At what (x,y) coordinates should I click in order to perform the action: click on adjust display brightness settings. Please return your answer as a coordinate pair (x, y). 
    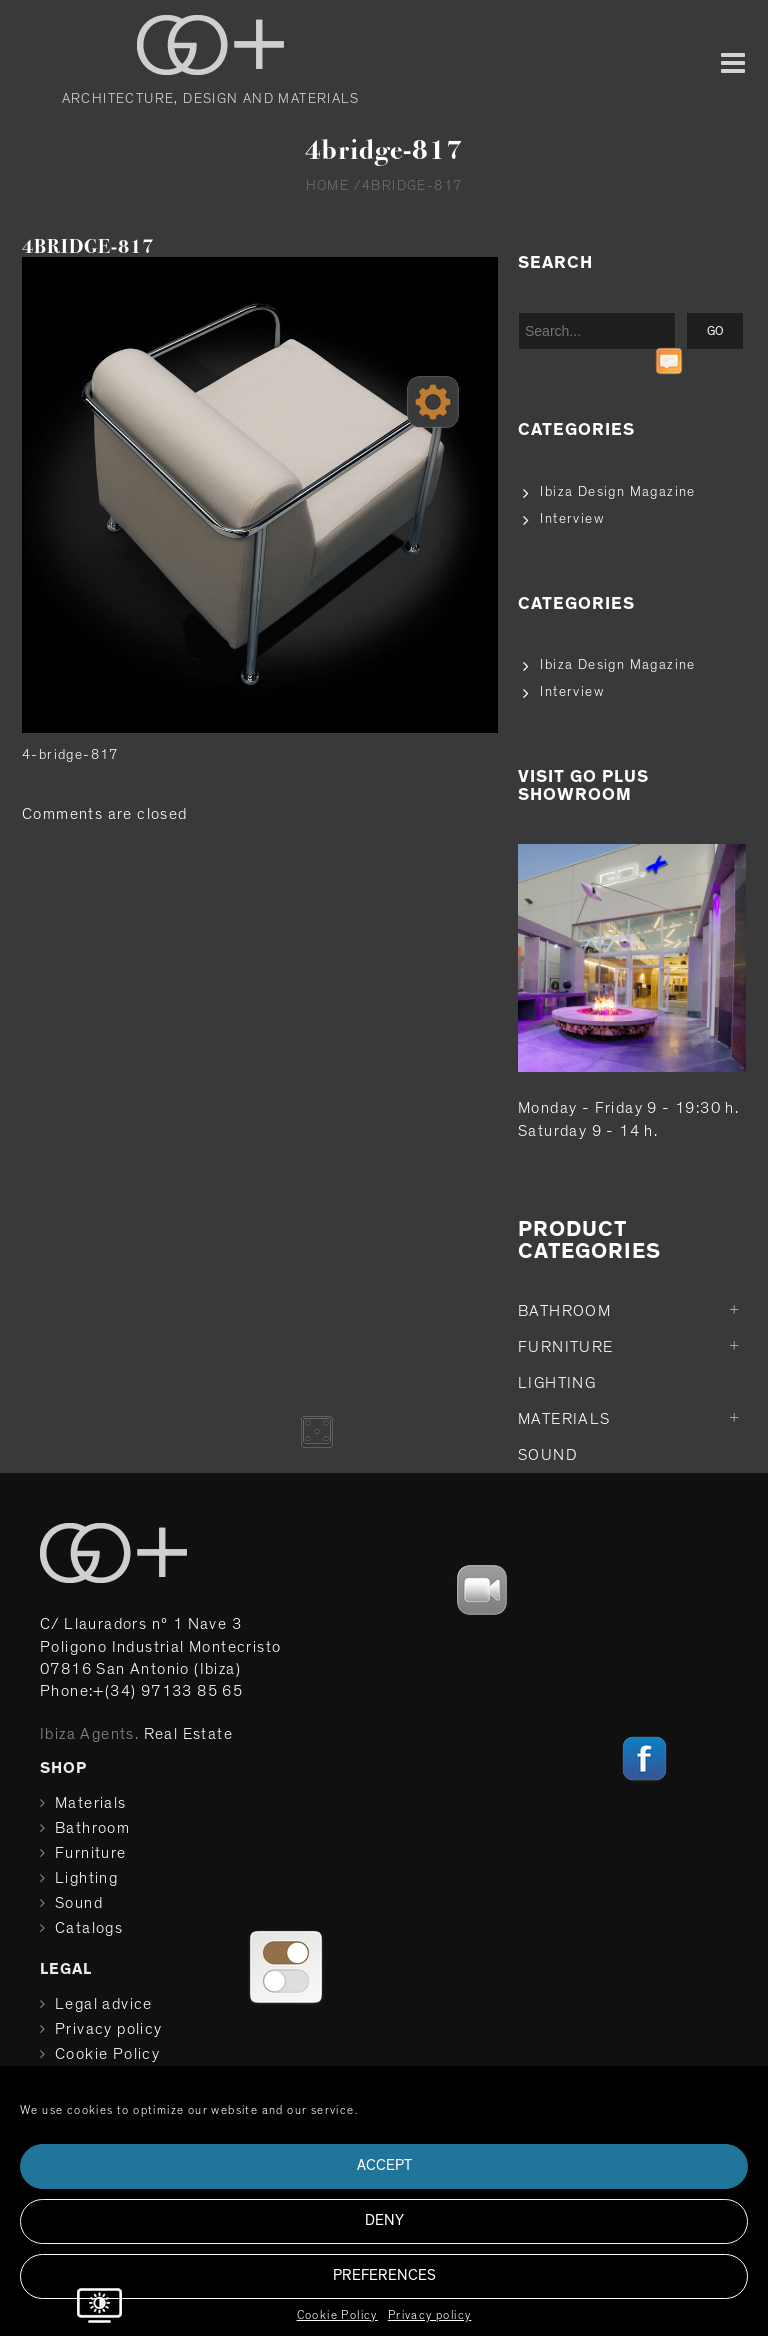
    Looking at the image, I should click on (99, 2305).